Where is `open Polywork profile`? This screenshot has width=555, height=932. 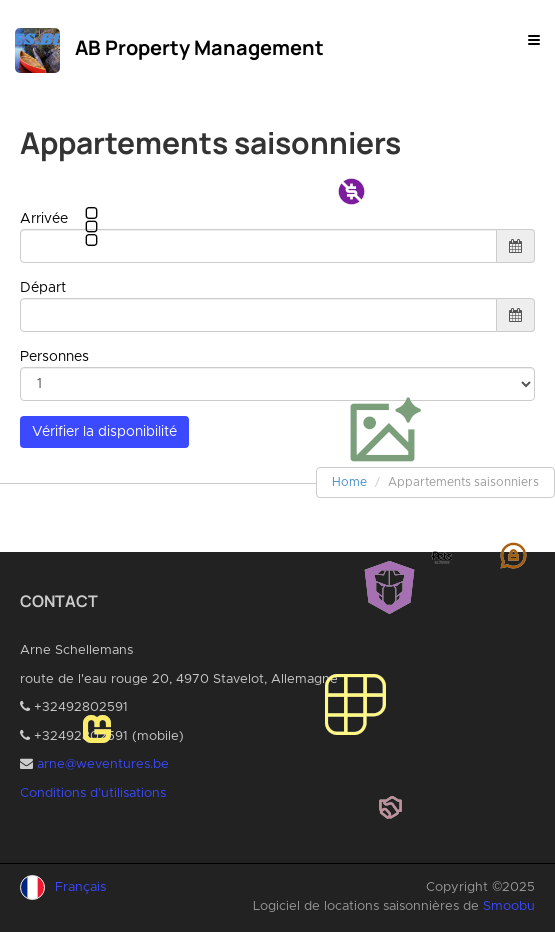
open Polywork profile is located at coordinates (355, 704).